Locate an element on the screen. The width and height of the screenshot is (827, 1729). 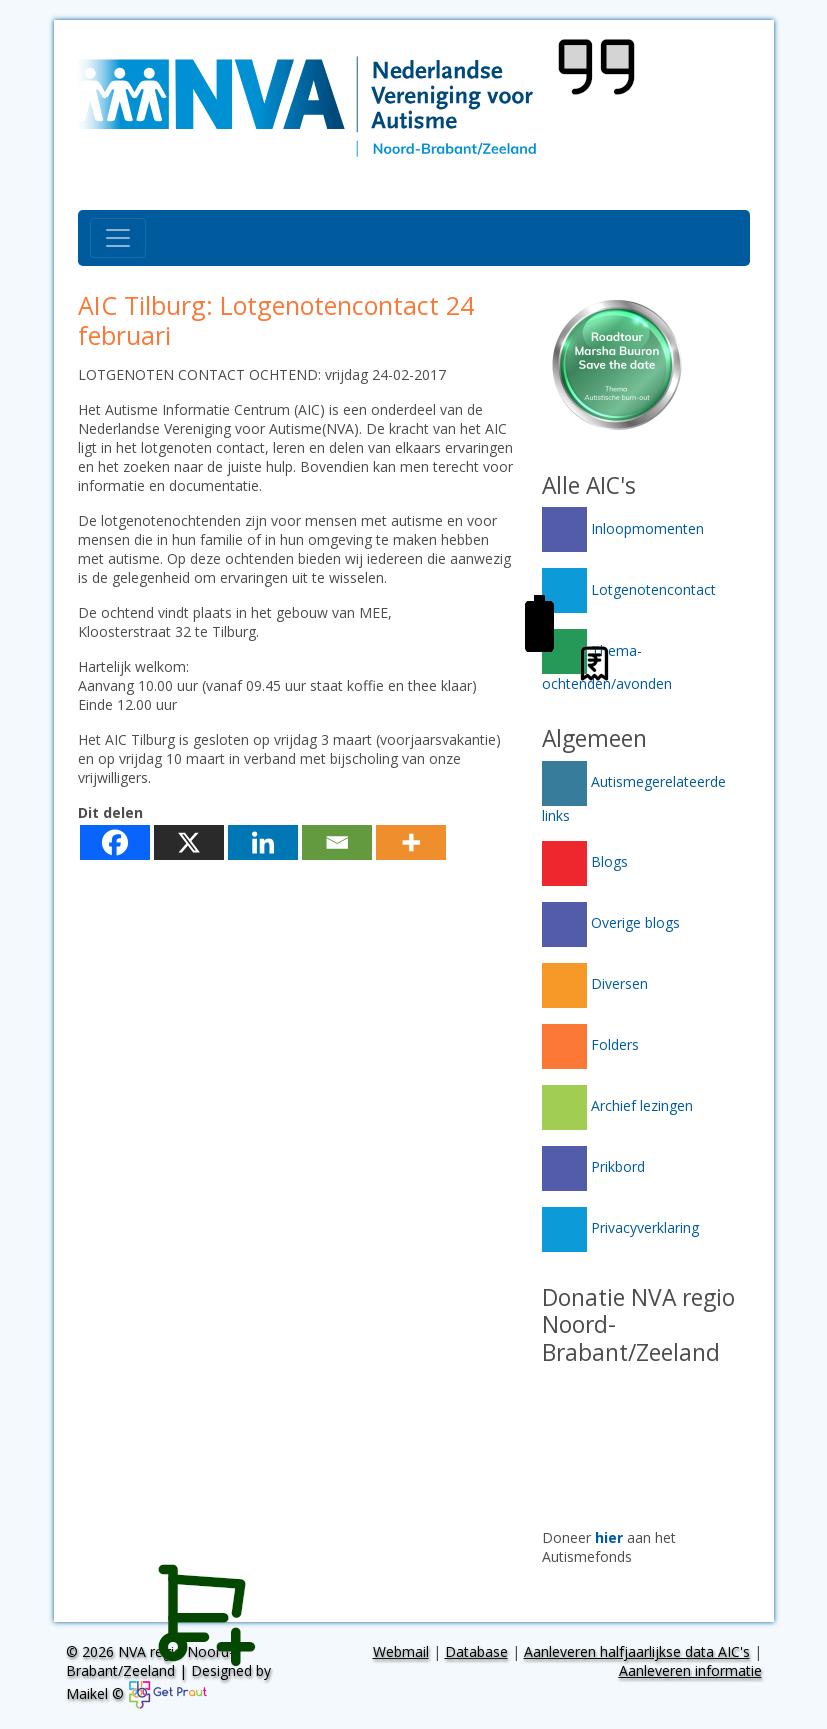
indicates battery is fully charged is located at coordinates (539, 623).